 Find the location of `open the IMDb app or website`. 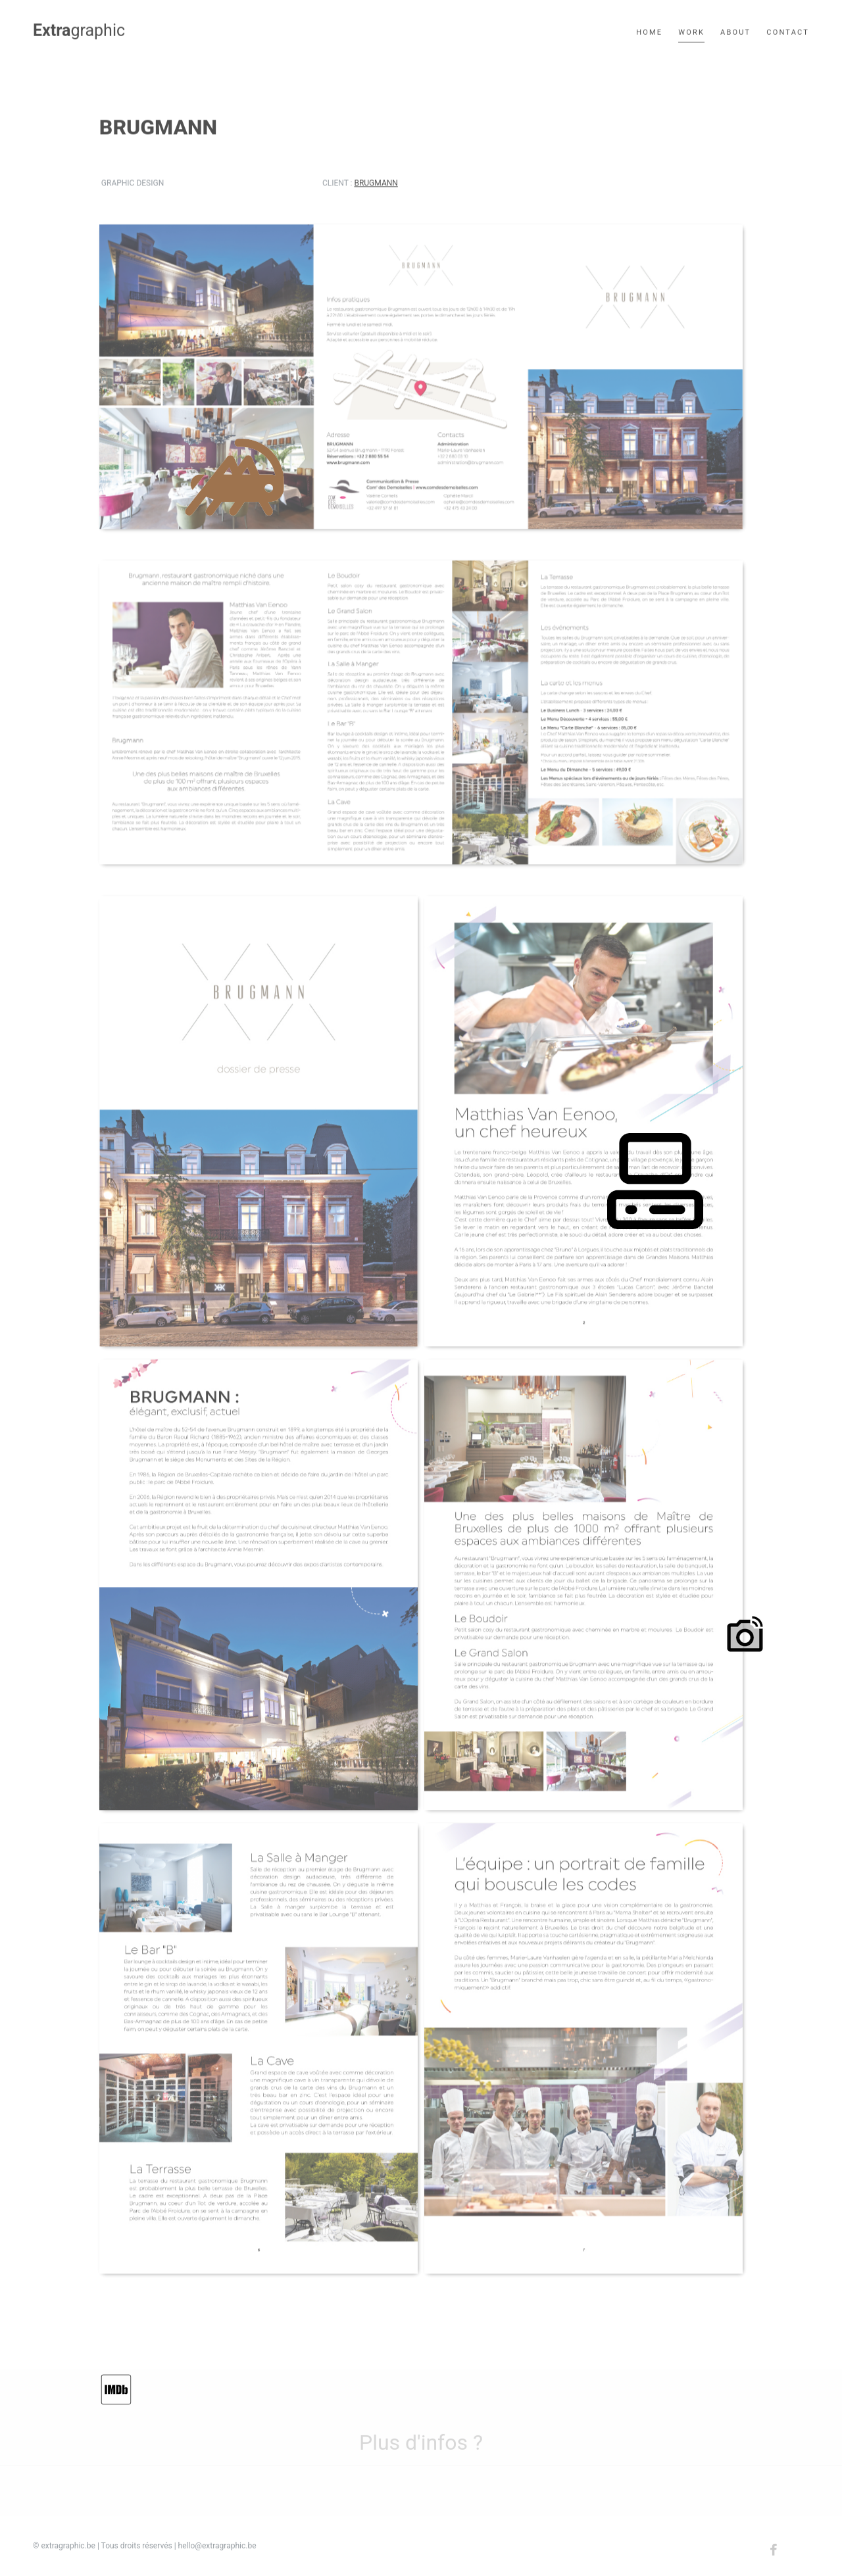

open the IMDb app or website is located at coordinates (116, 2389).